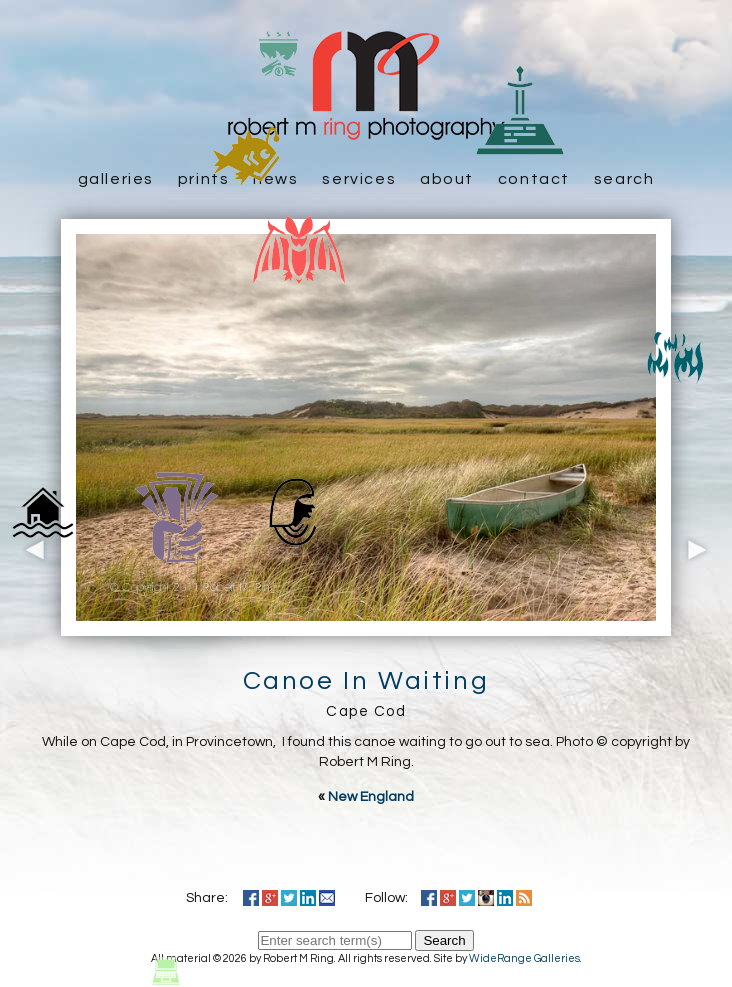  What do you see at coordinates (166, 971) in the screenshot?
I see `access desktop or laptop version of the site` at bounding box center [166, 971].